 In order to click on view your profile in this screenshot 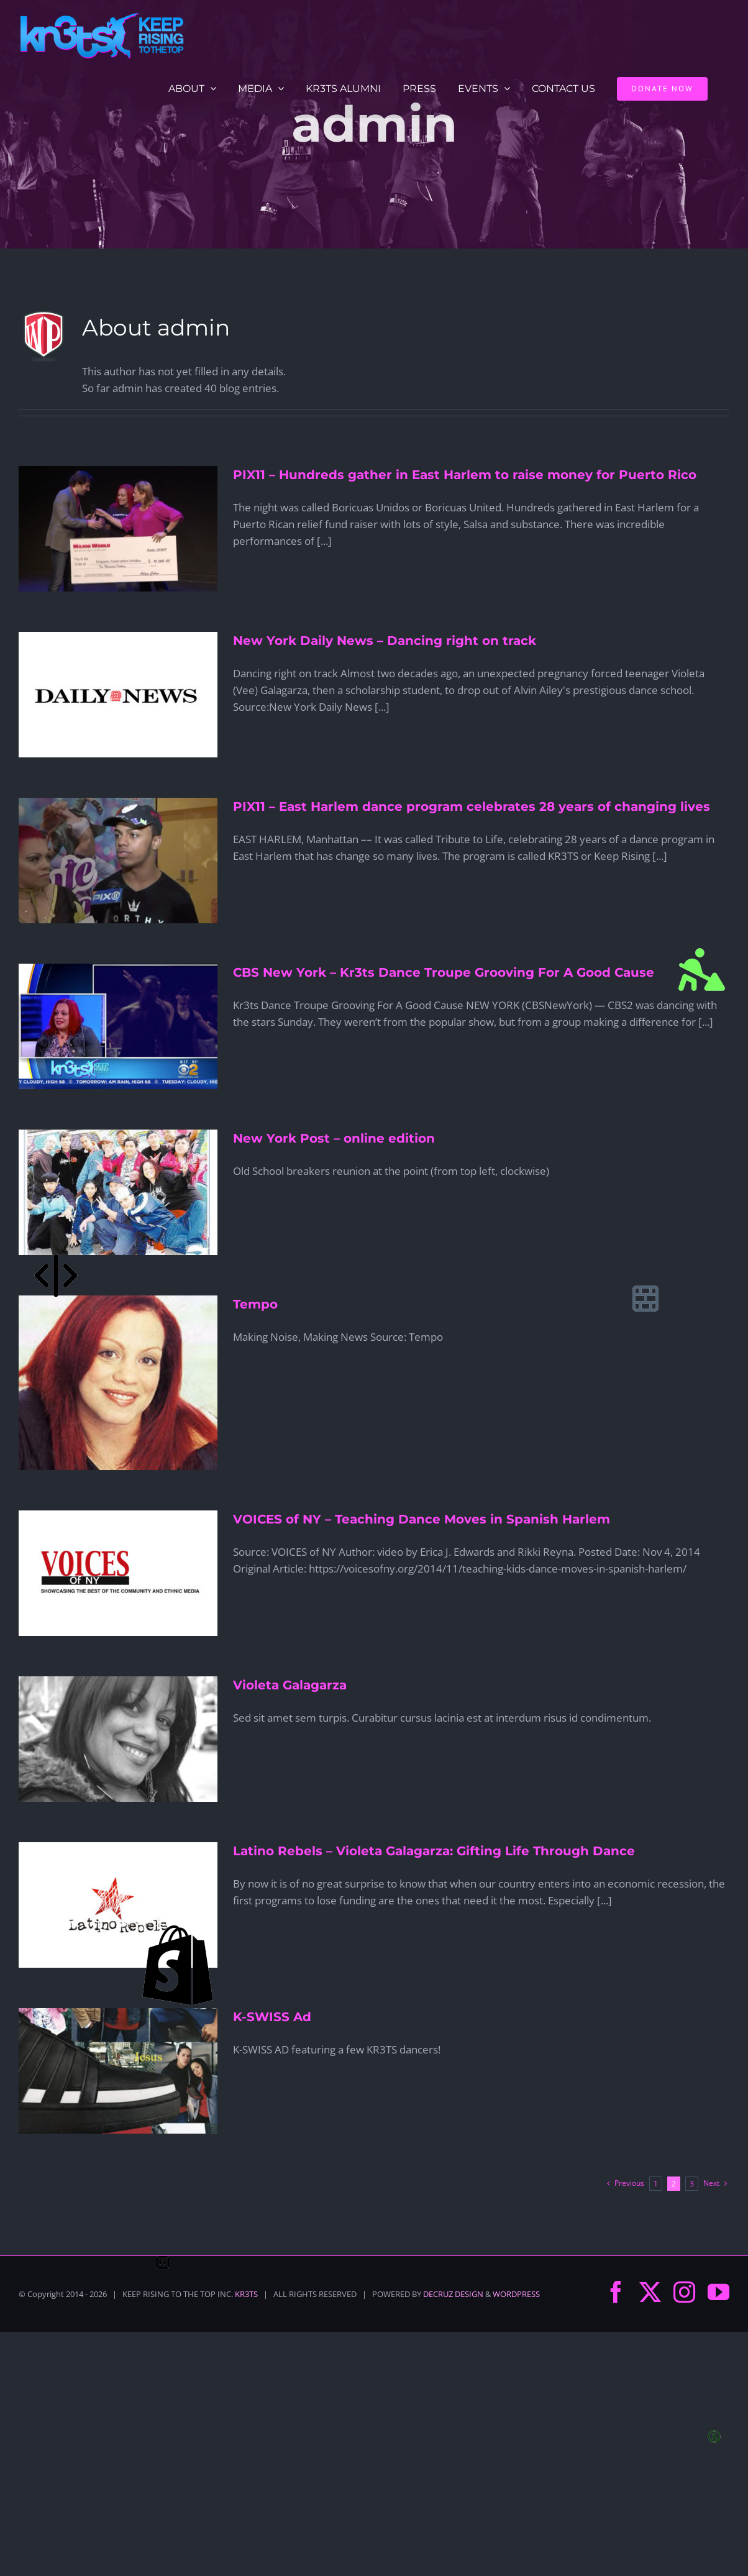, I will do `click(714, 2436)`.